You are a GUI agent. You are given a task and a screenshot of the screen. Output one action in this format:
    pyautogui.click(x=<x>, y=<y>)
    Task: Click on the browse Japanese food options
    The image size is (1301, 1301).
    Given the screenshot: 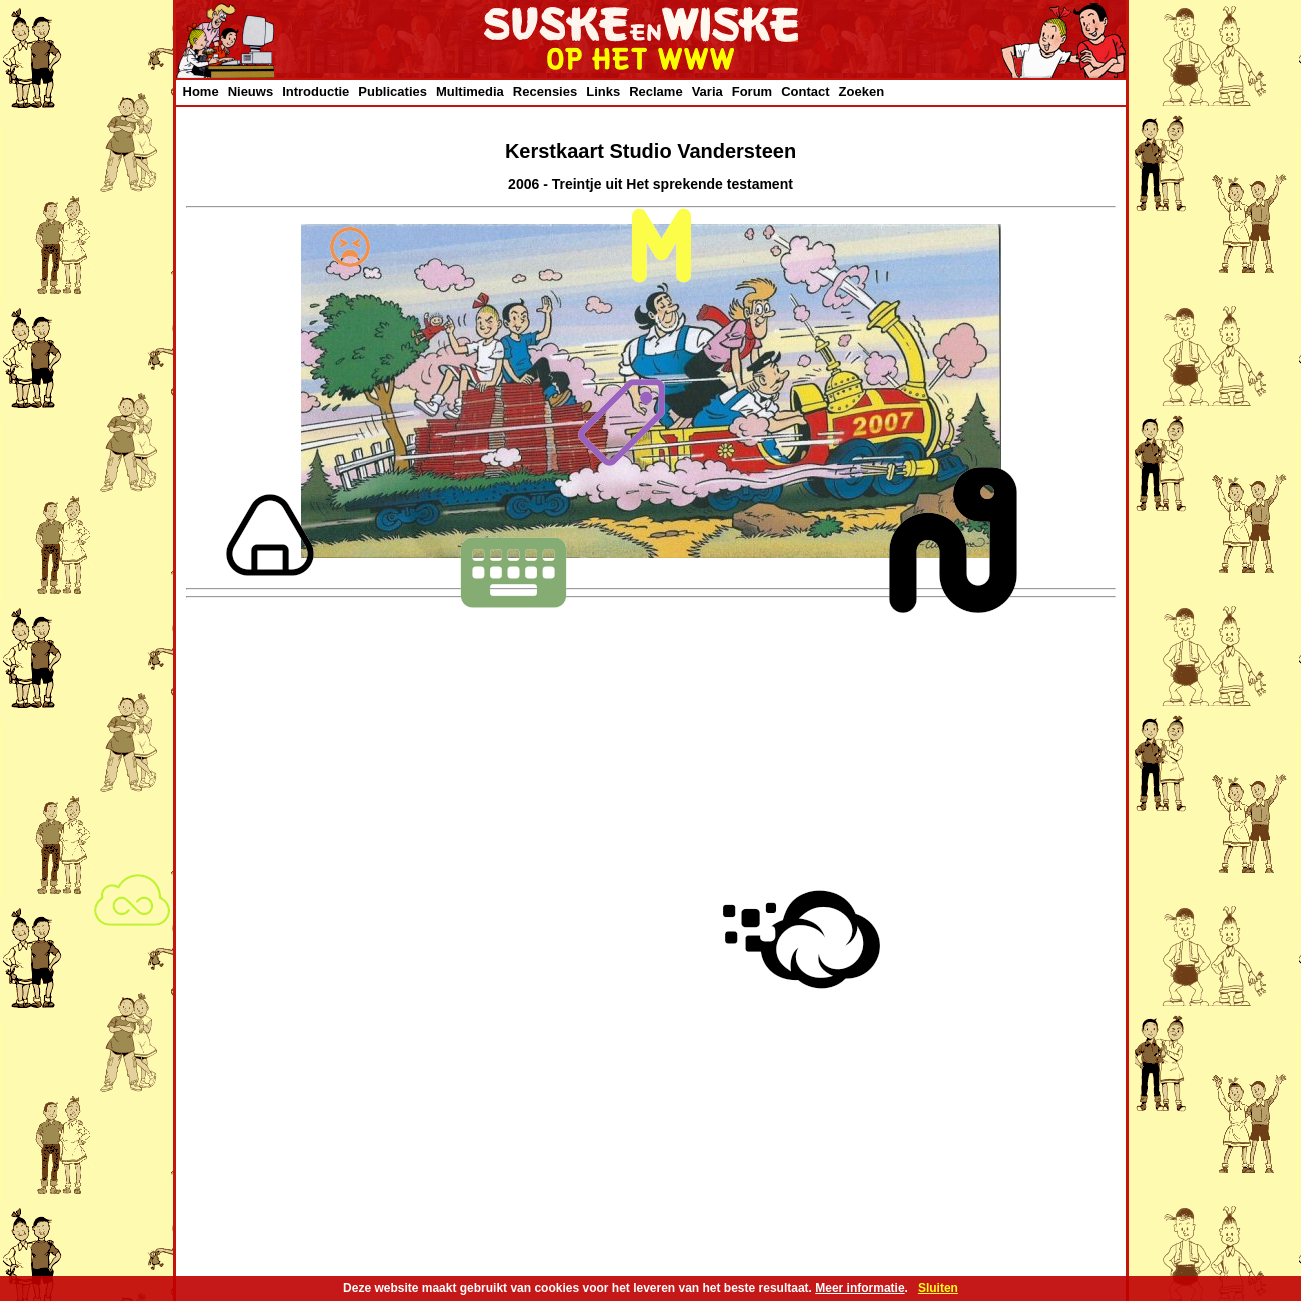 What is the action you would take?
    pyautogui.click(x=270, y=535)
    